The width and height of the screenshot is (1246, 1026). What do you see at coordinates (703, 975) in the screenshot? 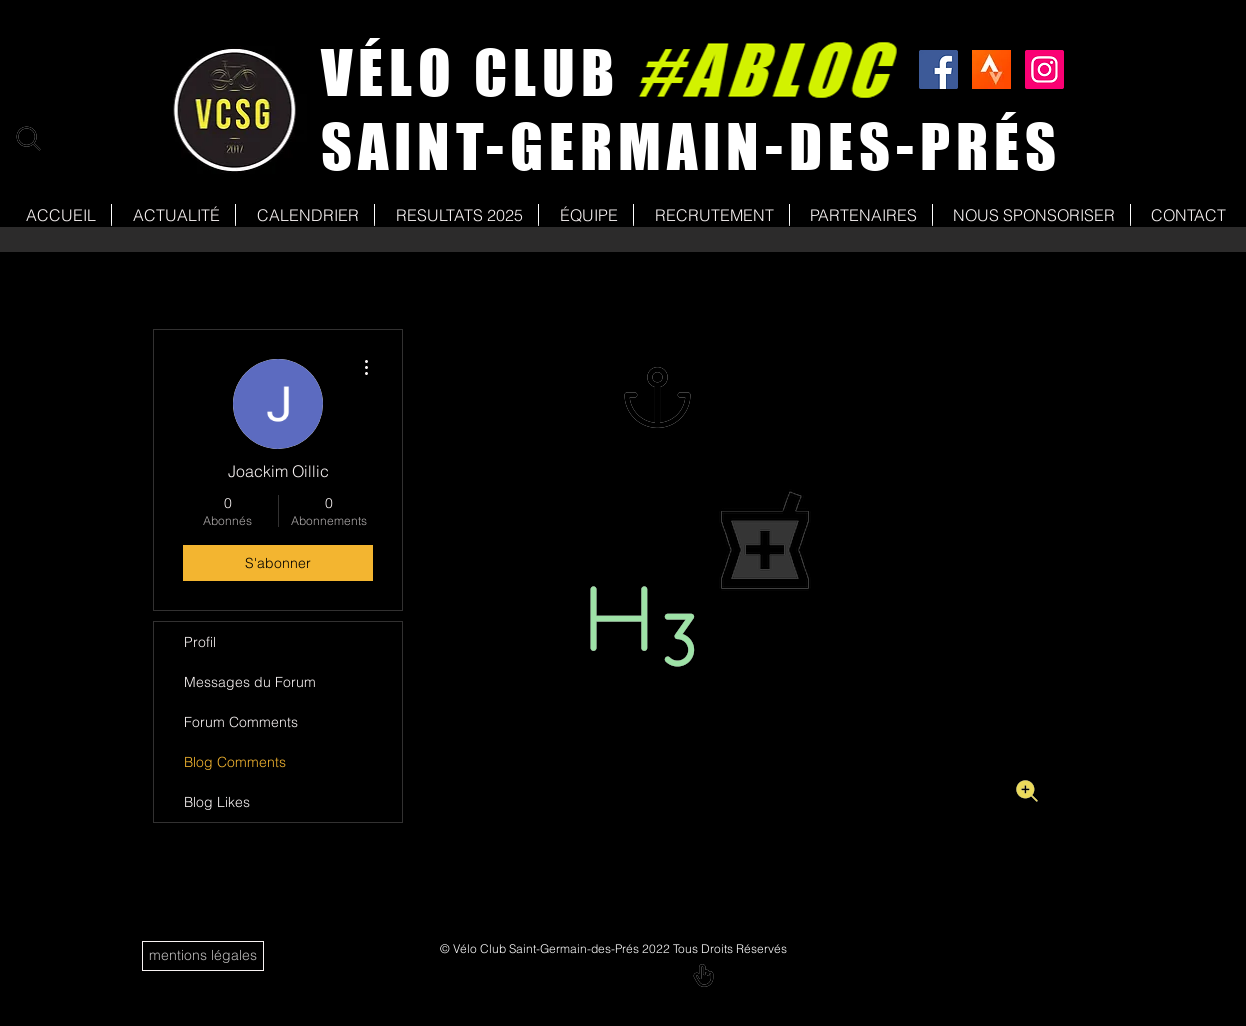
I see `tap or click to interact` at bounding box center [703, 975].